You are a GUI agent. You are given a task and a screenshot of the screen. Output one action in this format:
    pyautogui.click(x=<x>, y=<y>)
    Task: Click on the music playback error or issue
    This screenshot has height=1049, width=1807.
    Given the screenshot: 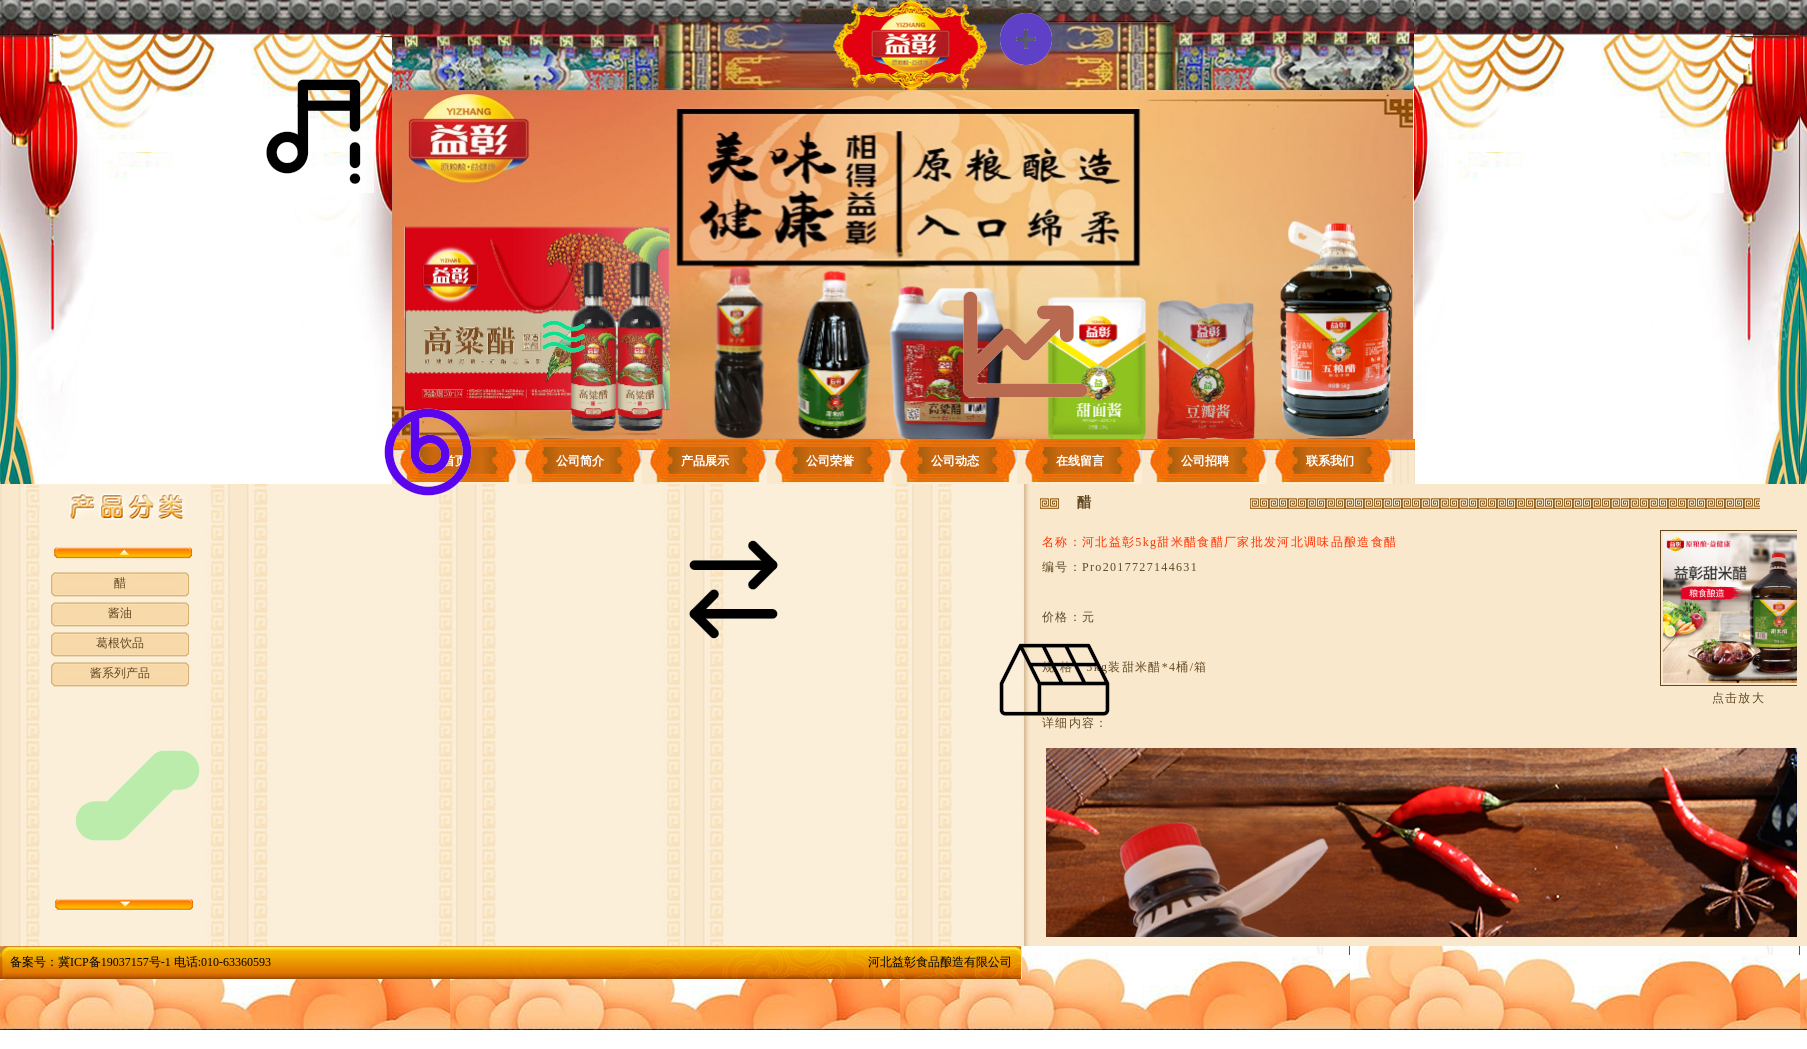 What is the action you would take?
    pyautogui.click(x=318, y=126)
    